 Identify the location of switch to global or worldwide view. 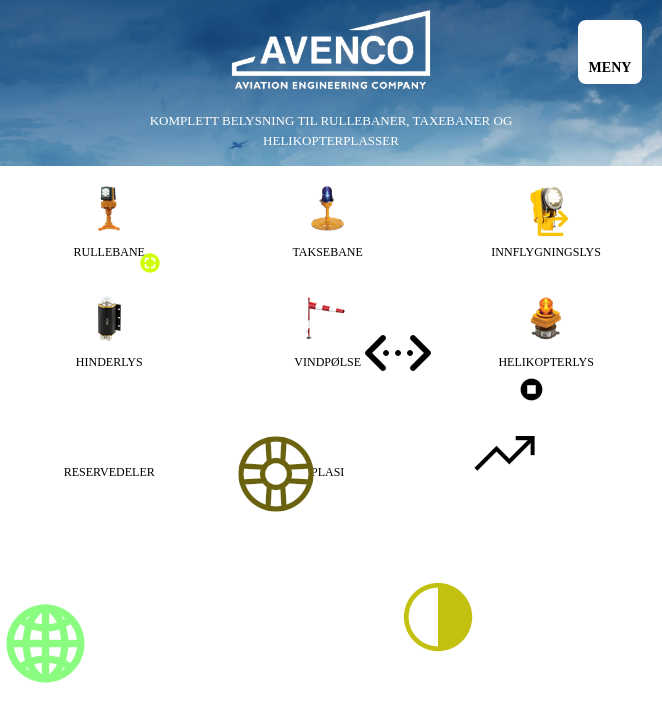
(45, 643).